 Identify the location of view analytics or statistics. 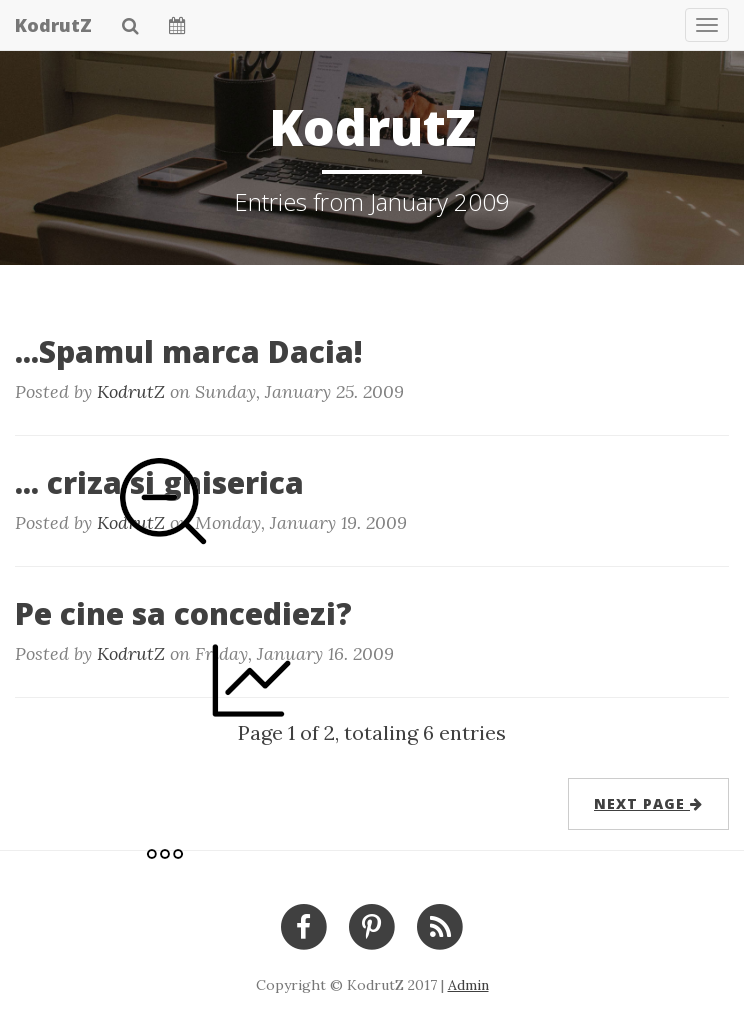
(252, 680).